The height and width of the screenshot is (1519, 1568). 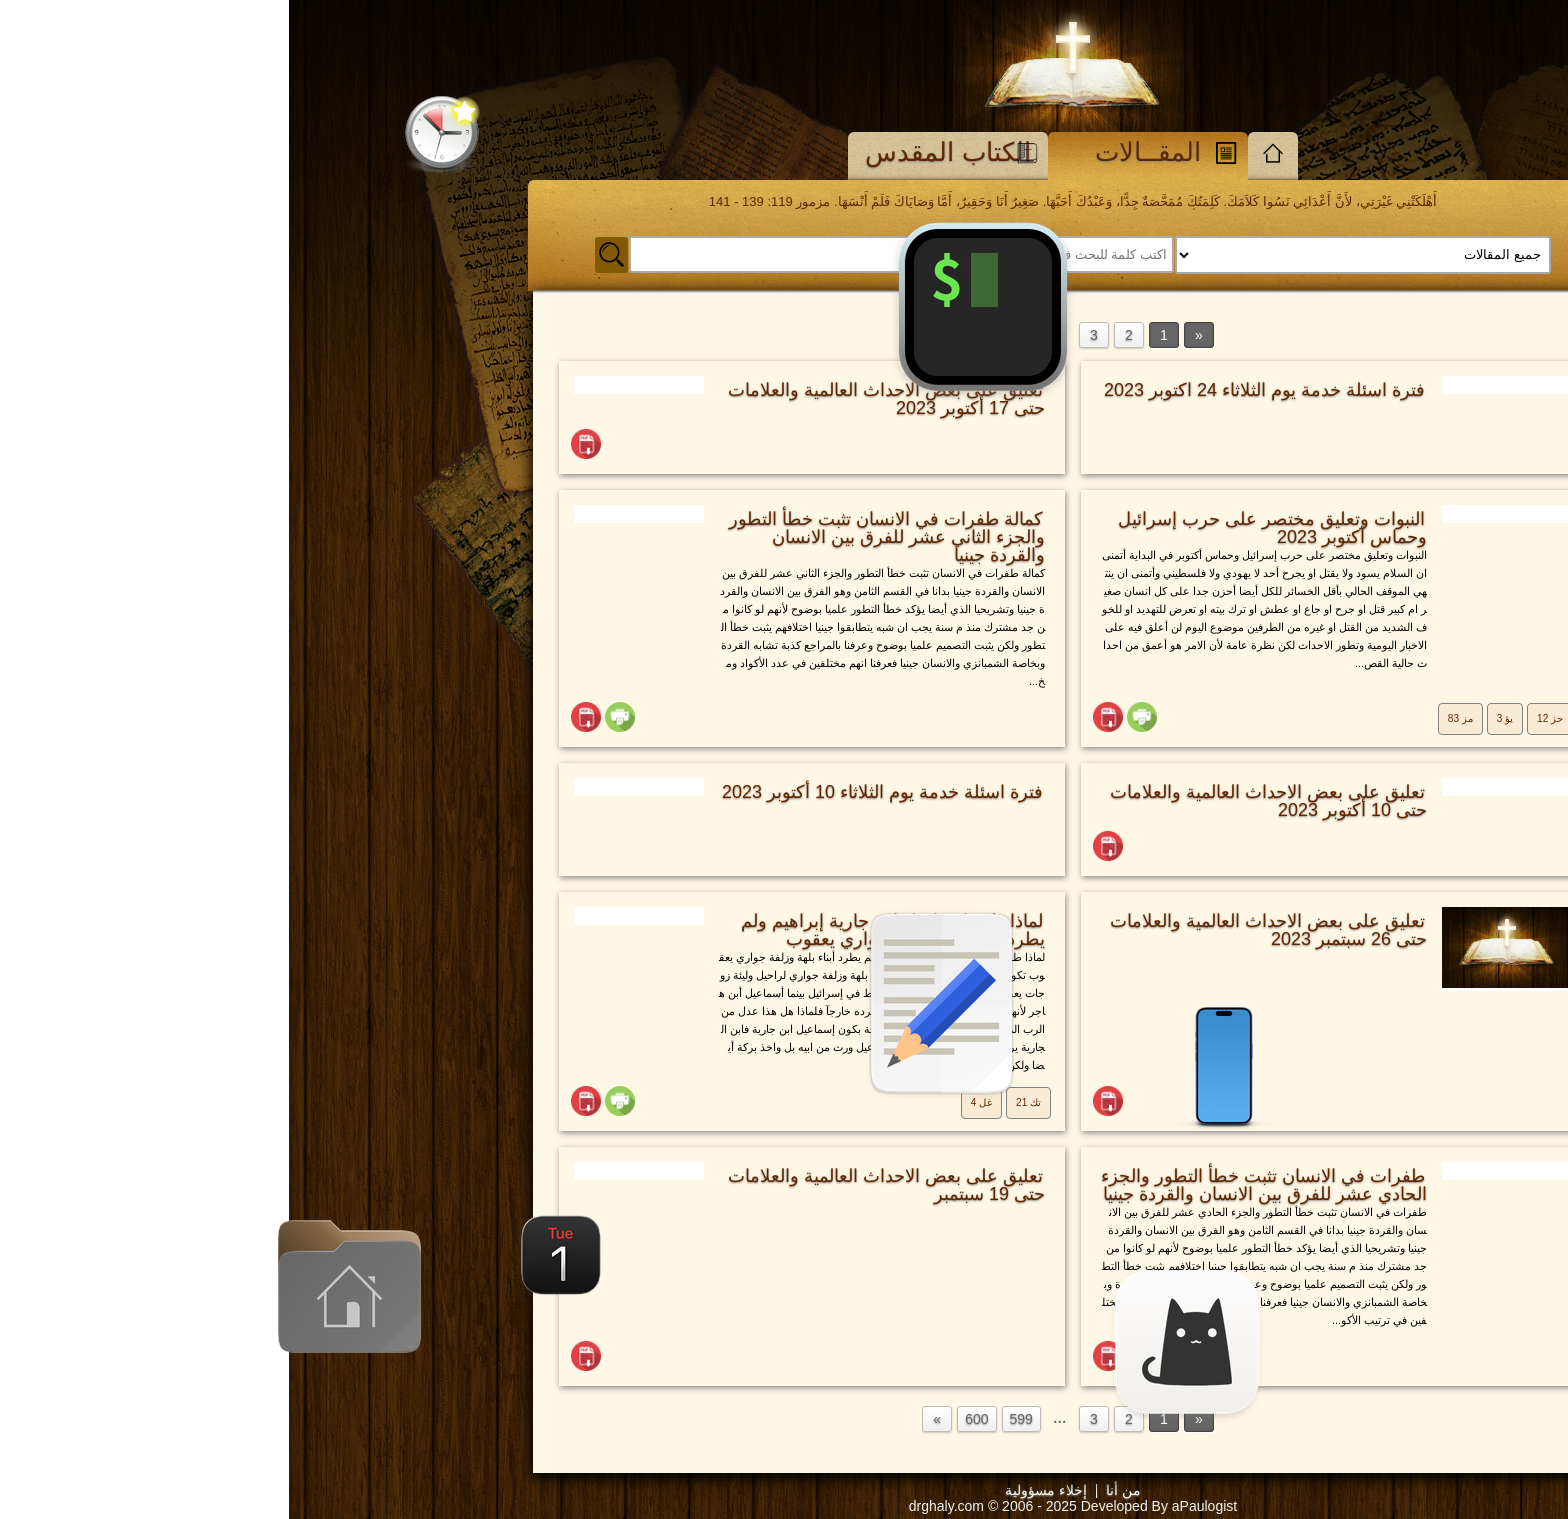 What do you see at coordinates (443, 132) in the screenshot?
I see `create a new calendar appointment` at bounding box center [443, 132].